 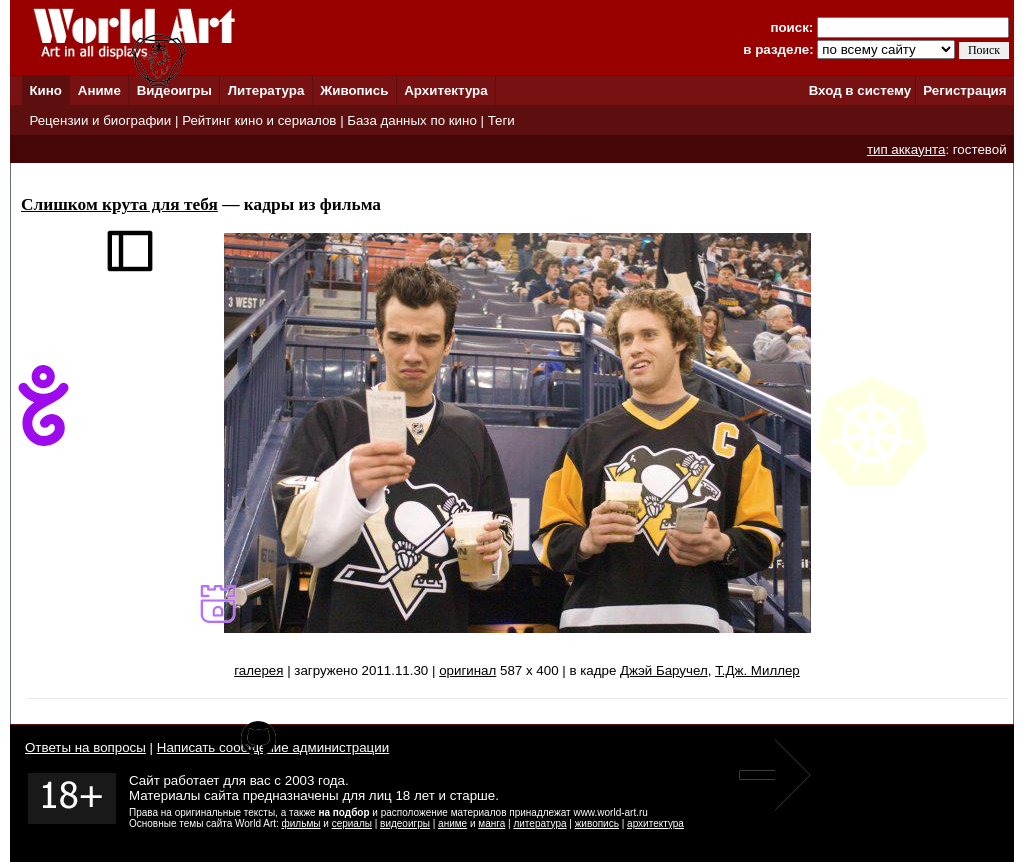 I want to click on navigate to the next item or page, so click(x=775, y=775).